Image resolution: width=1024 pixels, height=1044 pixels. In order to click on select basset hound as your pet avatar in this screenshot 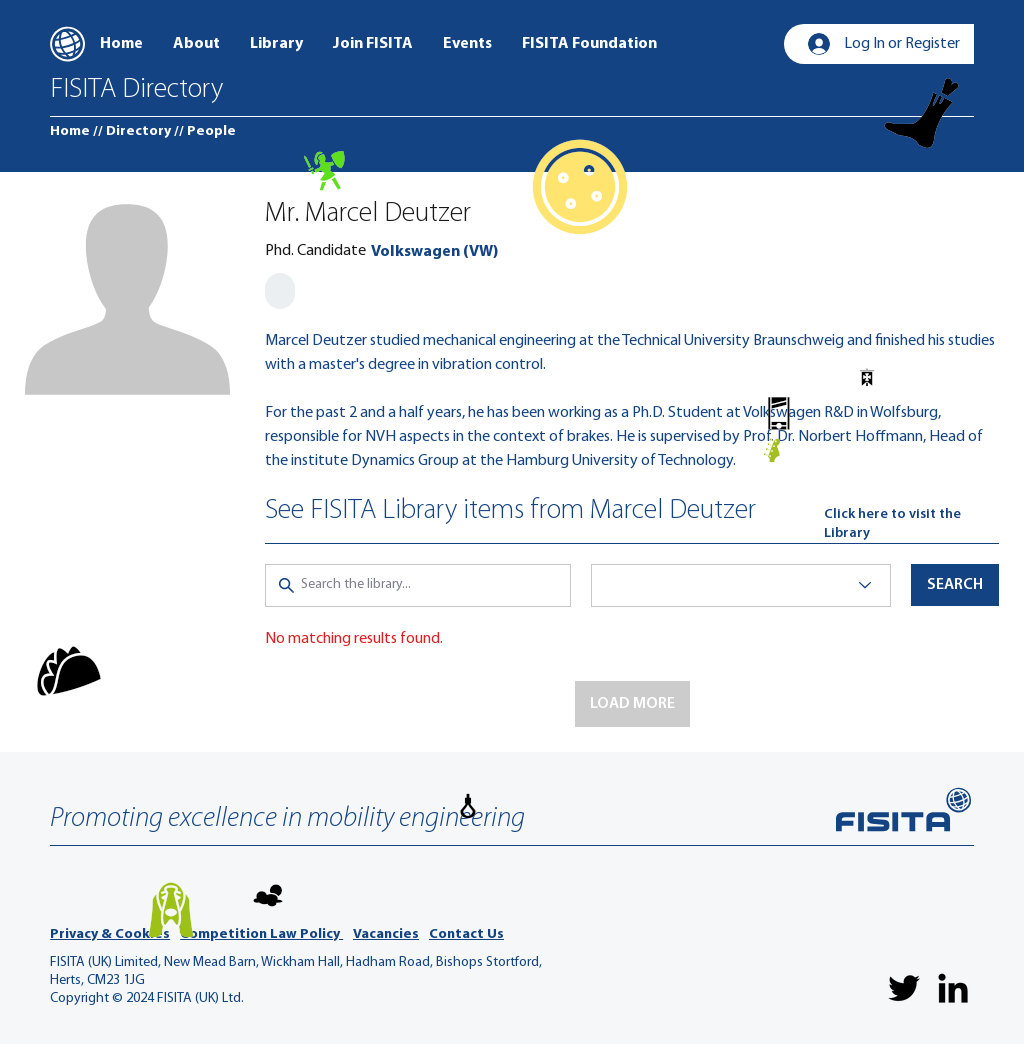, I will do `click(171, 910)`.